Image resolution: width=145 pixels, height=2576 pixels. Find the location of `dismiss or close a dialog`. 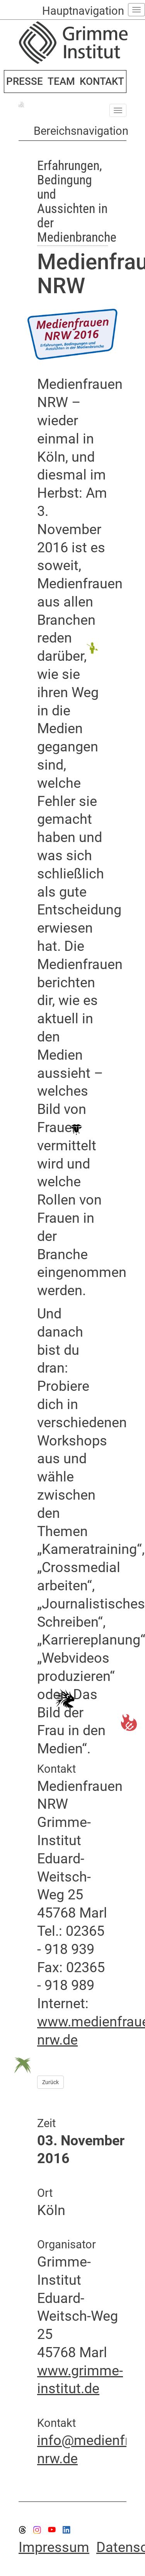

dismiss or close a dialog is located at coordinates (22, 2066).